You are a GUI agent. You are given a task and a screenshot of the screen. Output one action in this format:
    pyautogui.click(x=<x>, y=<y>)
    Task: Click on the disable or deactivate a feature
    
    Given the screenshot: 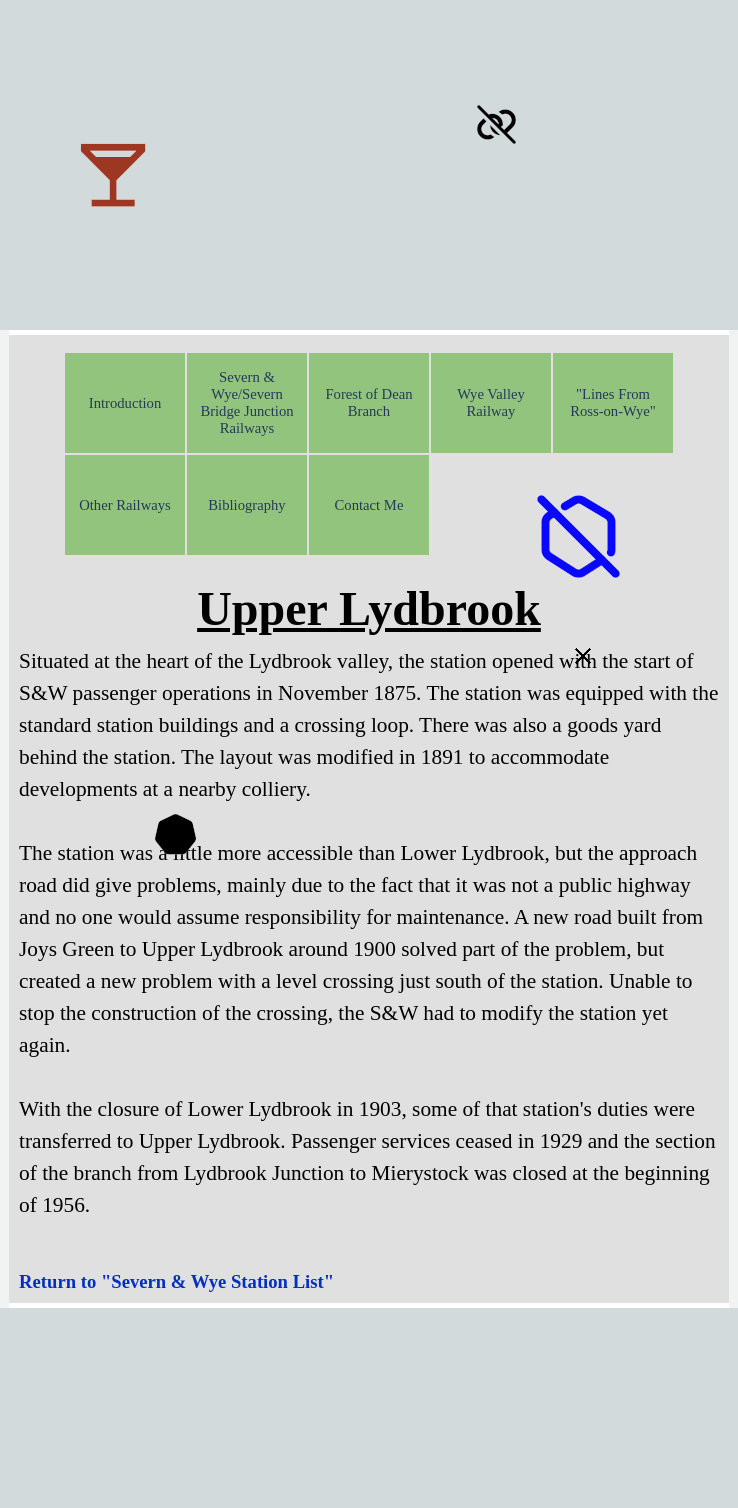 What is the action you would take?
    pyautogui.click(x=578, y=536)
    